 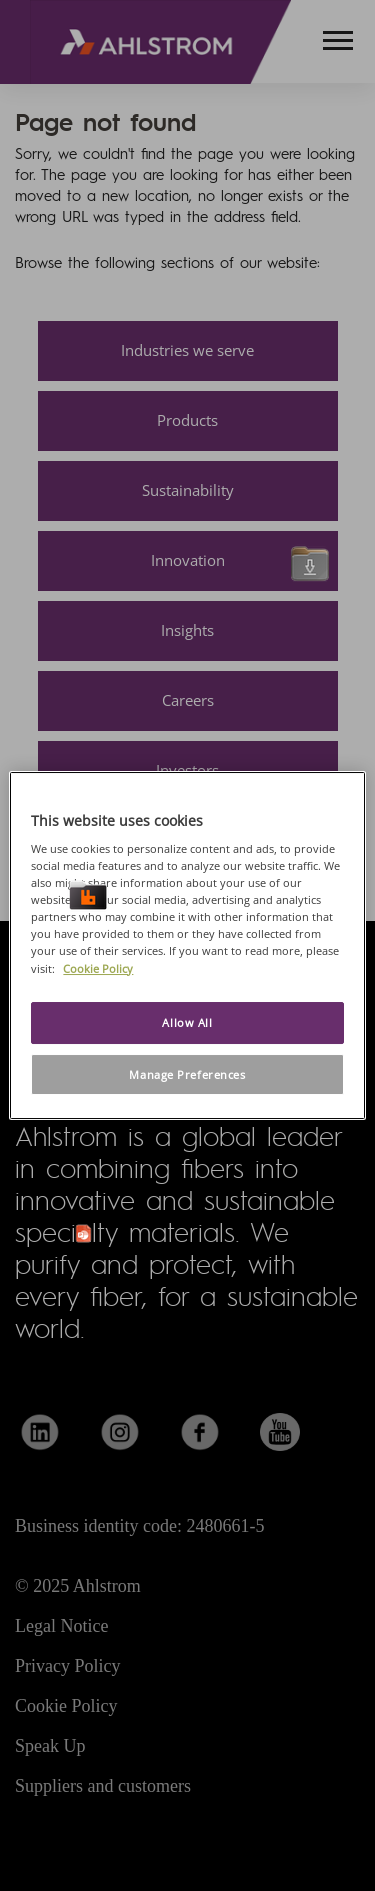 I want to click on open folder containing RabbitMQ configuration files, so click(x=88, y=896).